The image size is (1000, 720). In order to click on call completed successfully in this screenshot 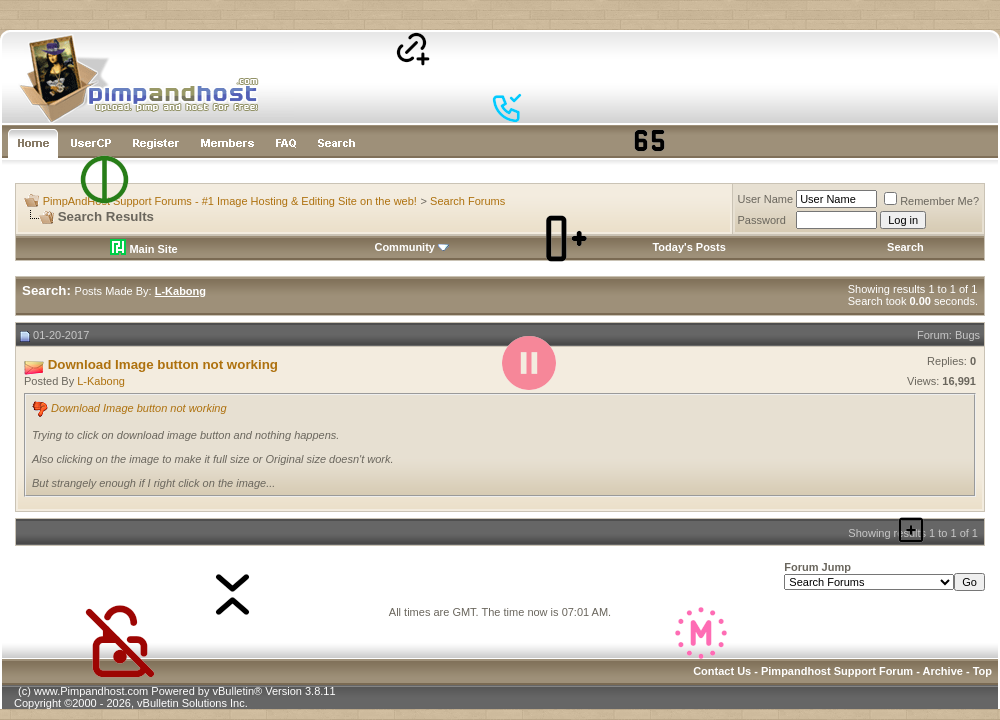, I will do `click(507, 108)`.